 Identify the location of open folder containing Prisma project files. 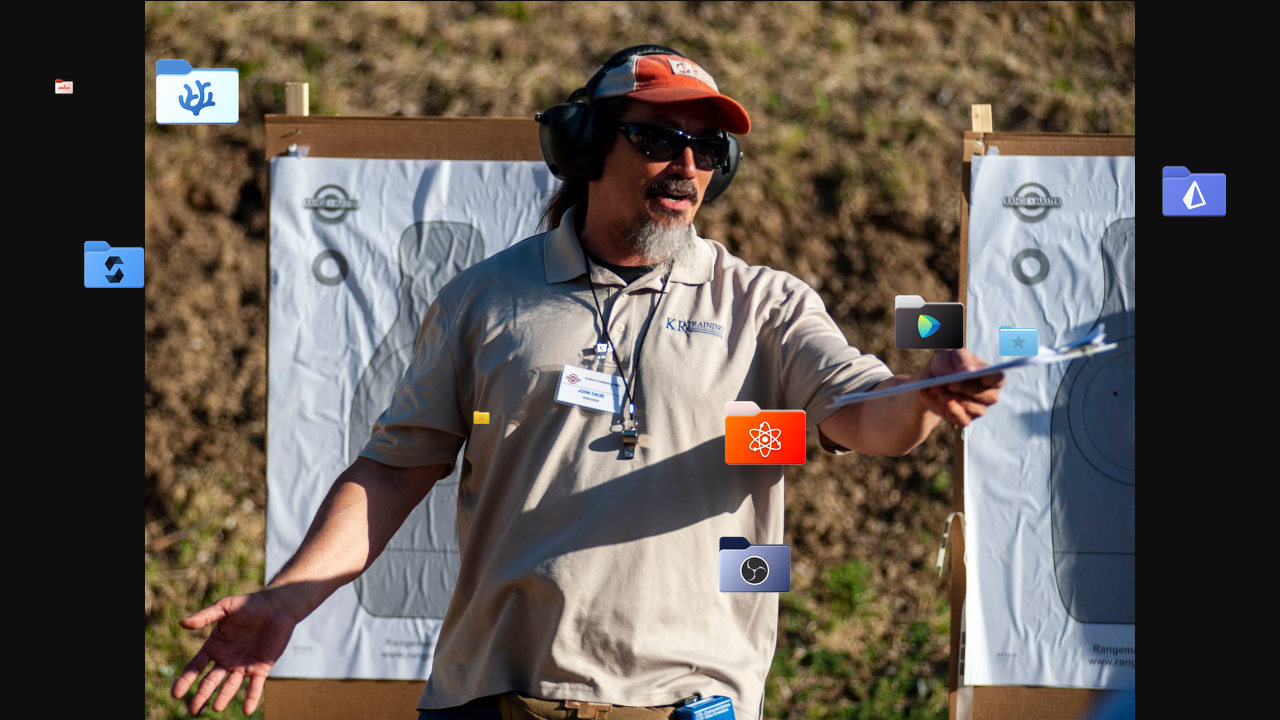
(1194, 193).